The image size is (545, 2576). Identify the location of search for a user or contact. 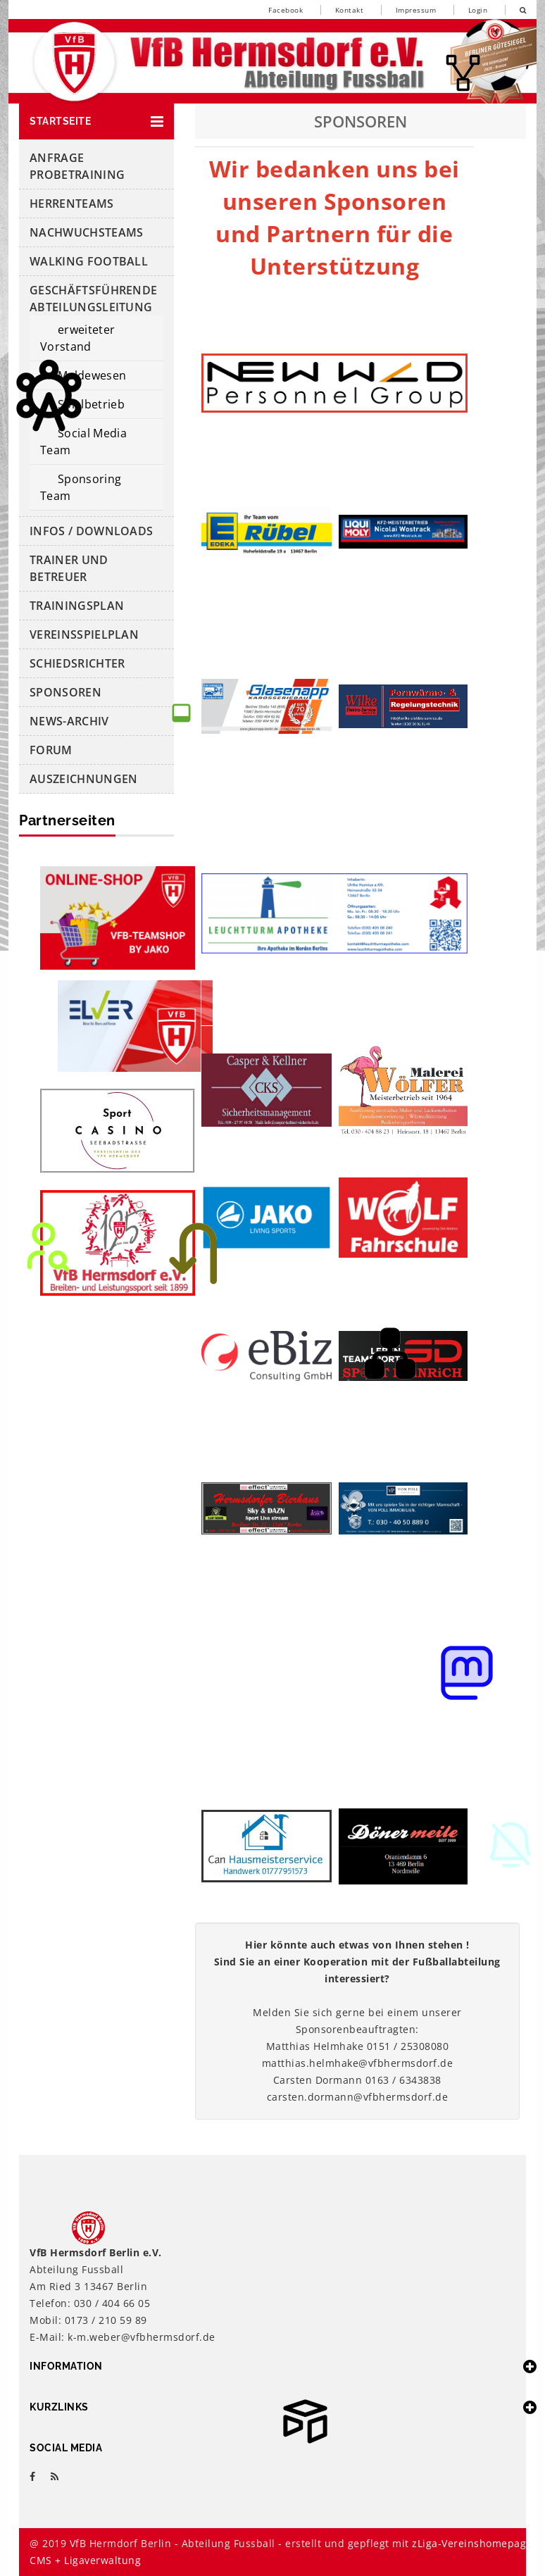
(44, 1246).